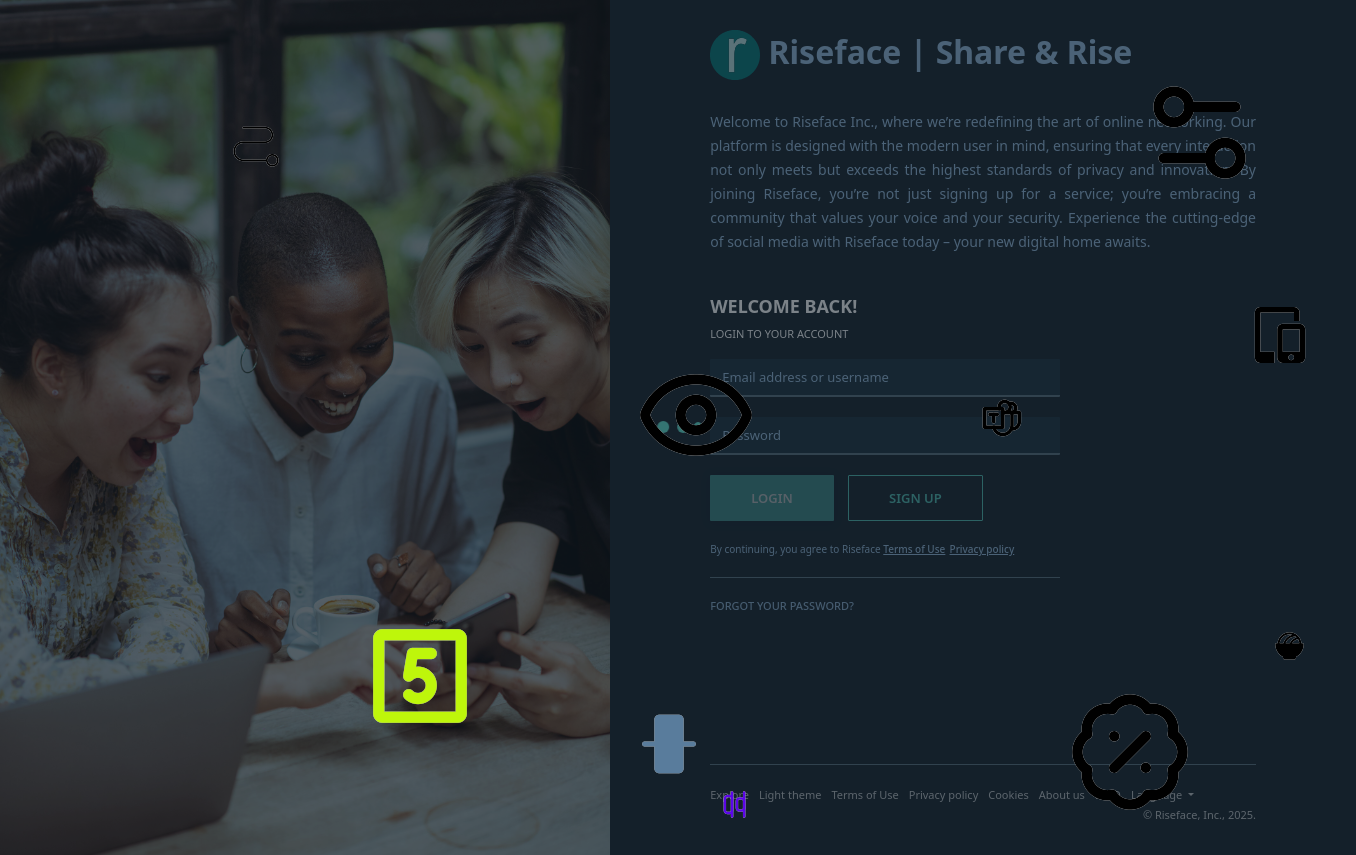  Describe the element at coordinates (420, 676) in the screenshot. I see `indicates step 5 in a numbered process` at that location.